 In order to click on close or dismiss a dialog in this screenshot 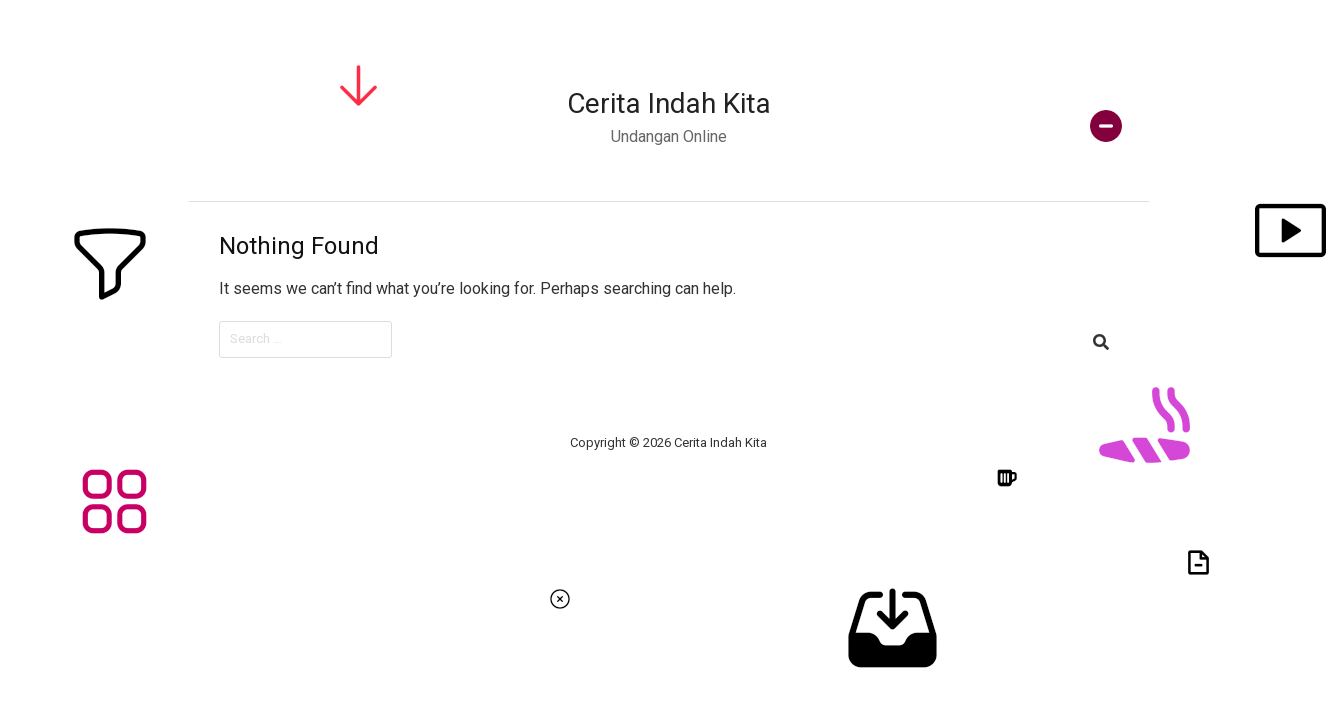, I will do `click(560, 599)`.